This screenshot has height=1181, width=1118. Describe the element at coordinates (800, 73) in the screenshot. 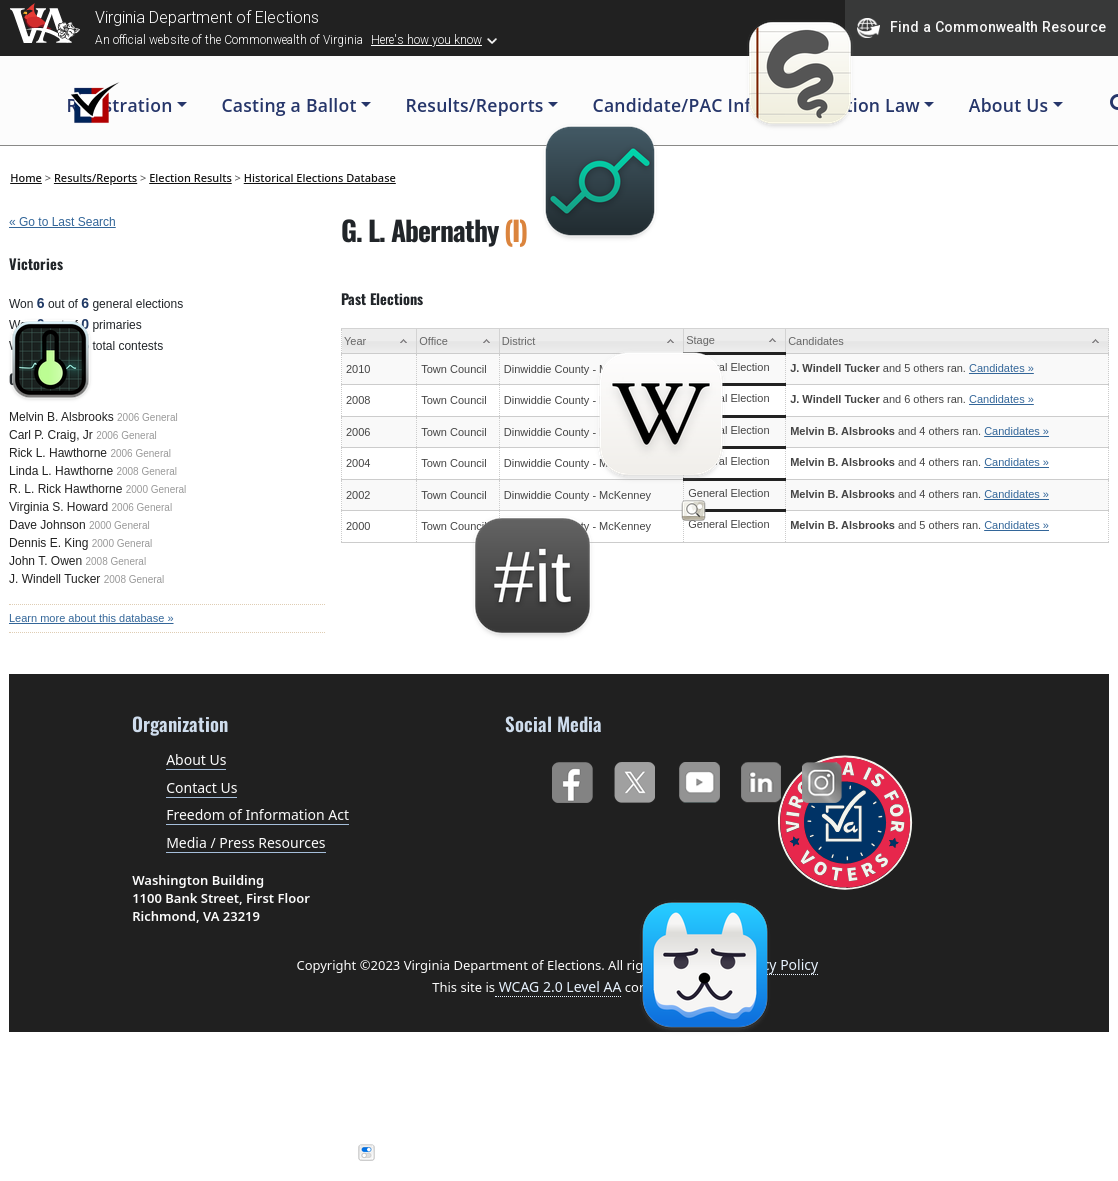

I see `open rnote handwriting and note-taking app` at that location.